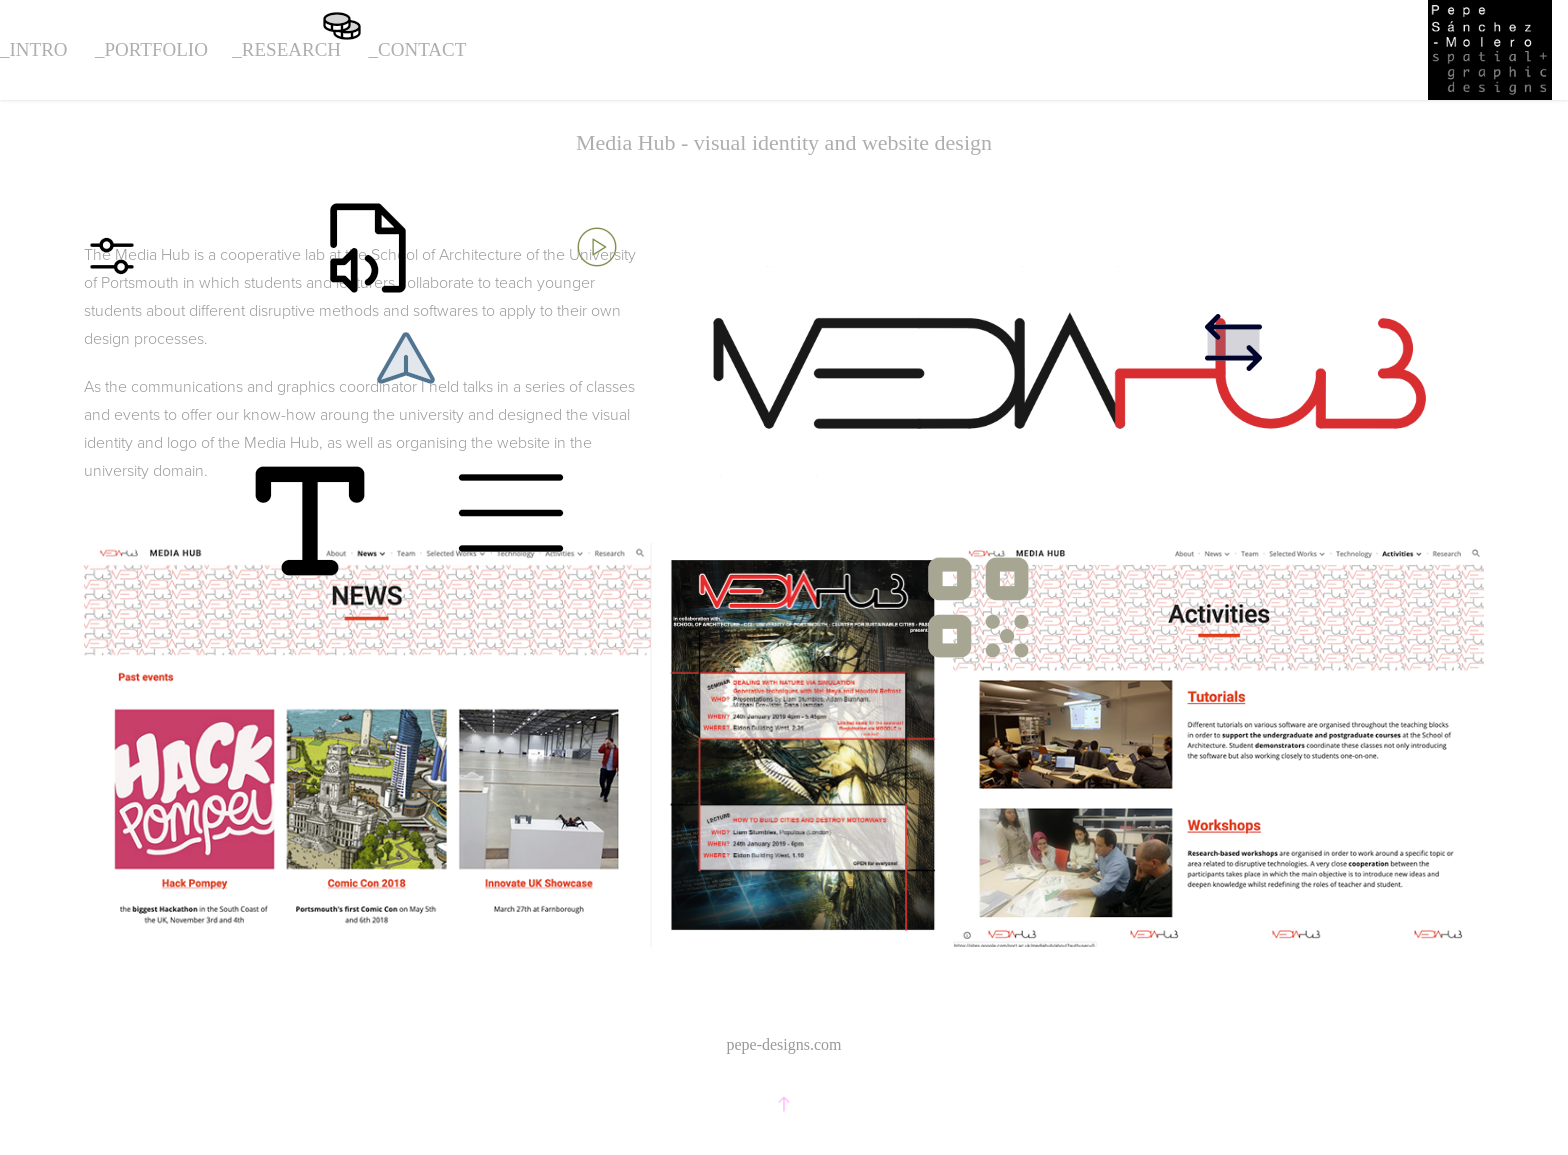 This screenshot has width=1568, height=1155. Describe the element at coordinates (112, 256) in the screenshot. I see `adjust settings or preferences` at that location.